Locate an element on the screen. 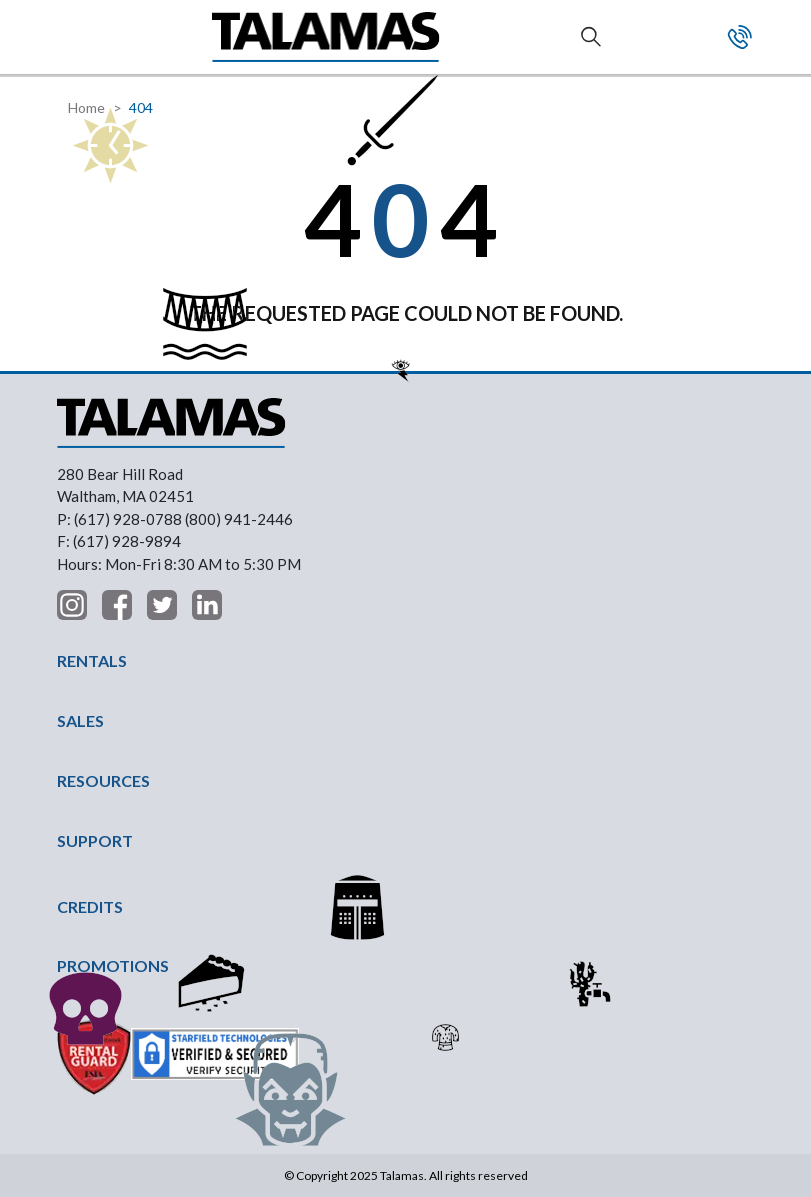 The width and height of the screenshot is (811, 1197). view or set sun-based time settings is located at coordinates (110, 145).